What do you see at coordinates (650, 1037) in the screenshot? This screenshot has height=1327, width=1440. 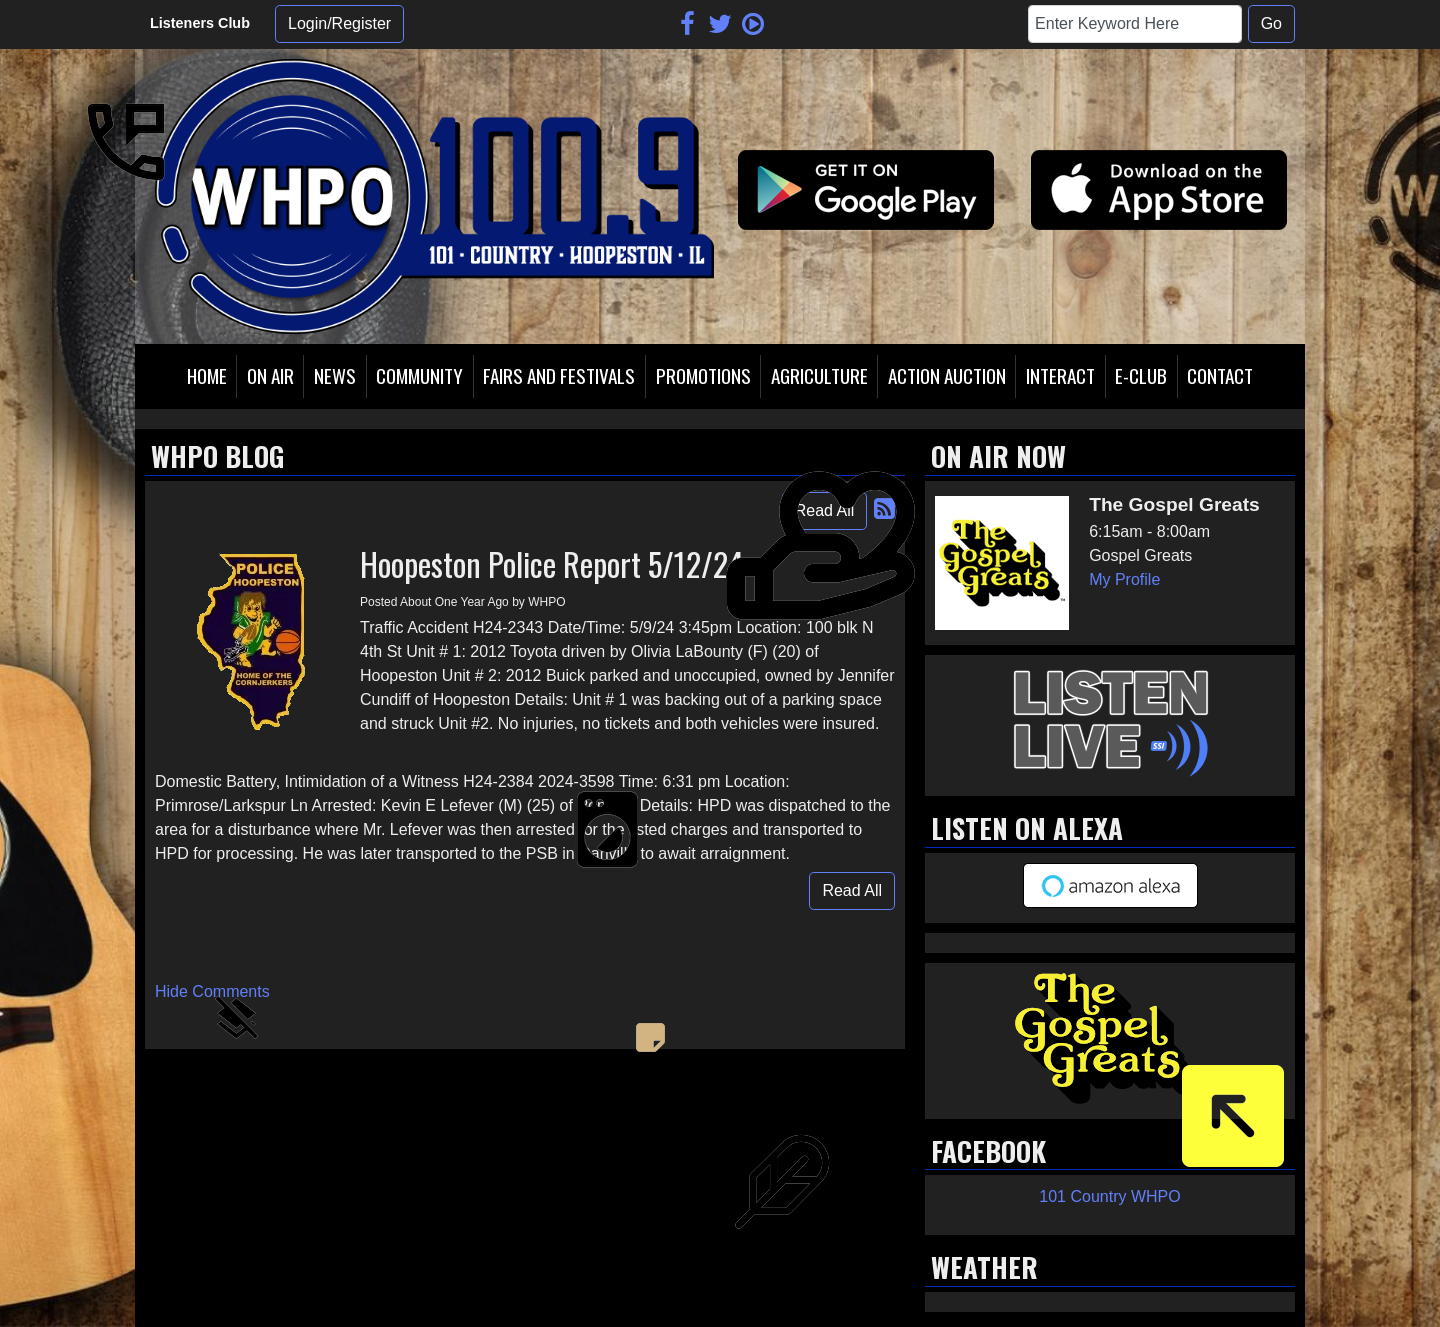 I see `create a new note` at bounding box center [650, 1037].